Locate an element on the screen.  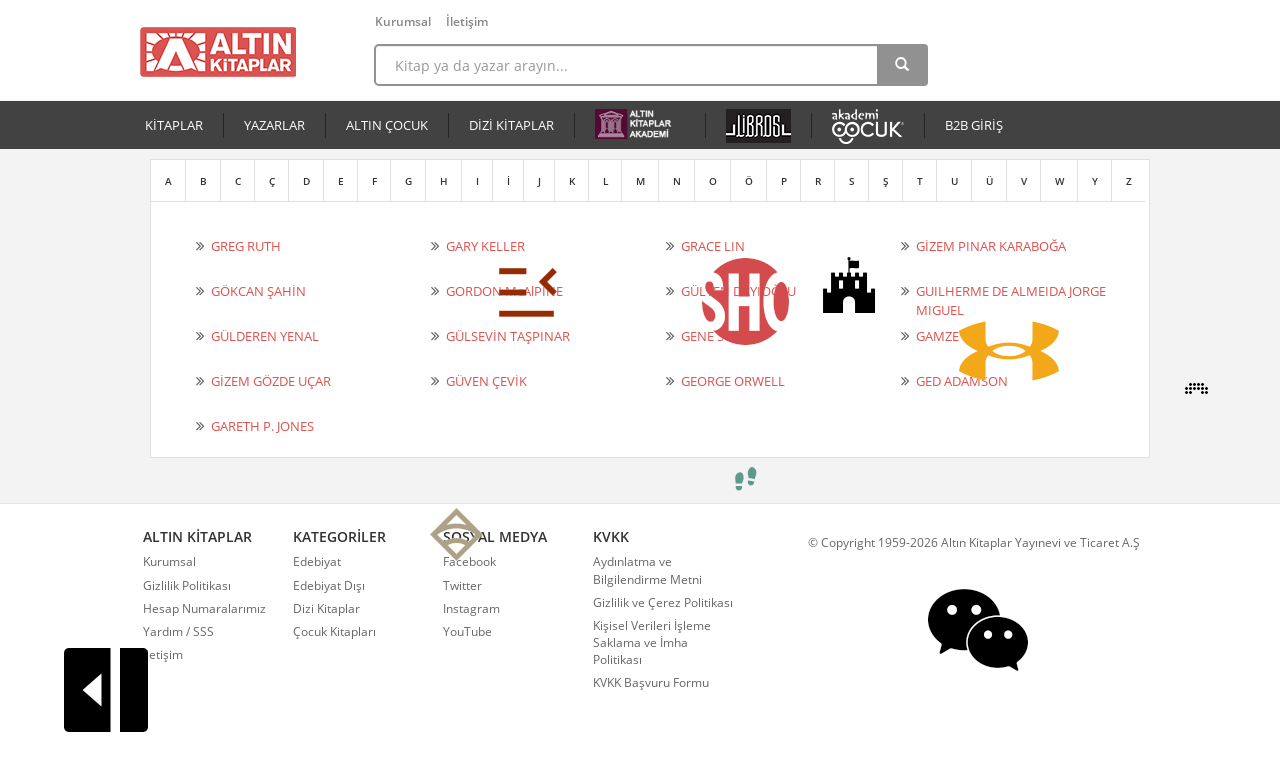
showtime streaming service logo is located at coordinates (745, 301).